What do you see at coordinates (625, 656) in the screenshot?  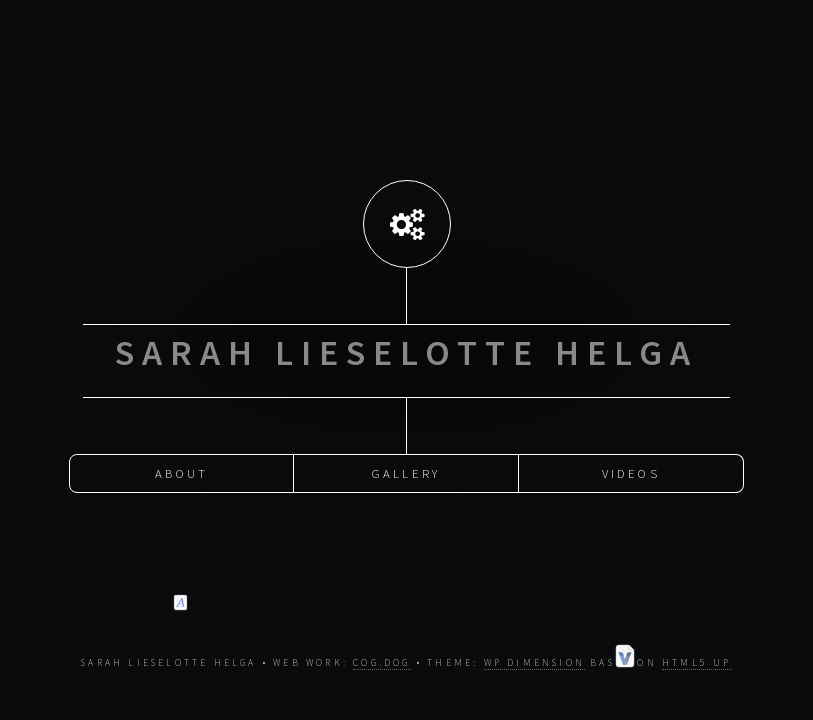 I see `a v programming language source file` at bounding box center [625, 656].